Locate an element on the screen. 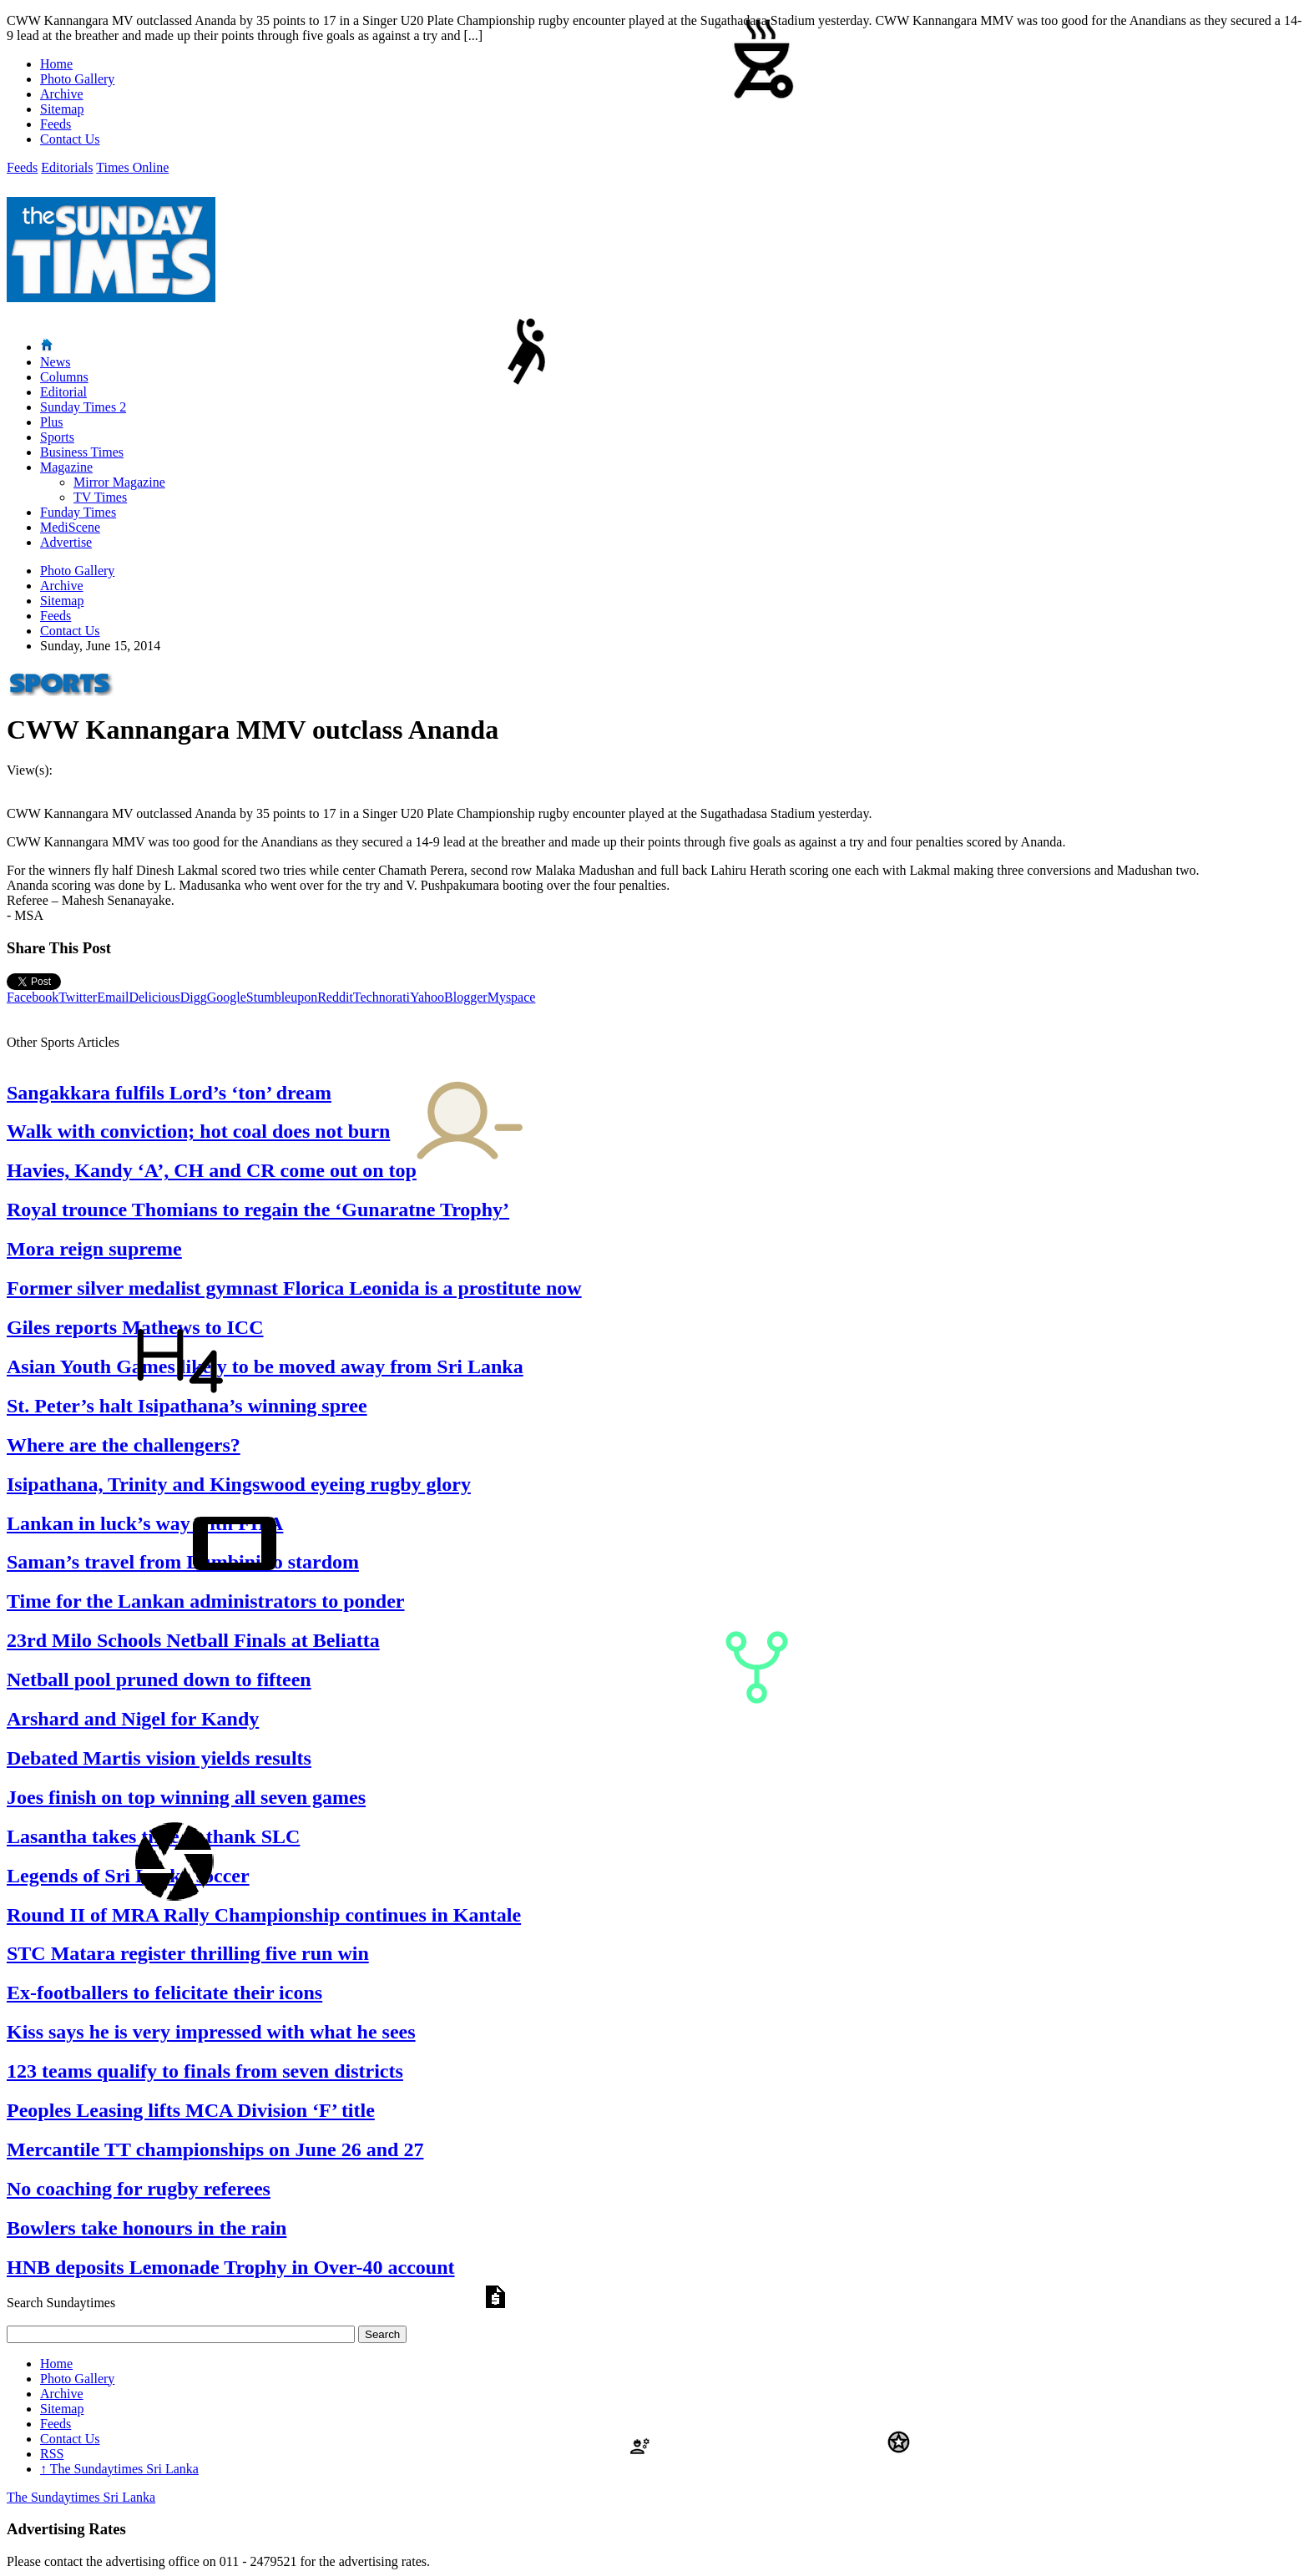 This screenshot has height=2576, width=1309. request a price quote or estimate is located at coordinates (495, 2296).